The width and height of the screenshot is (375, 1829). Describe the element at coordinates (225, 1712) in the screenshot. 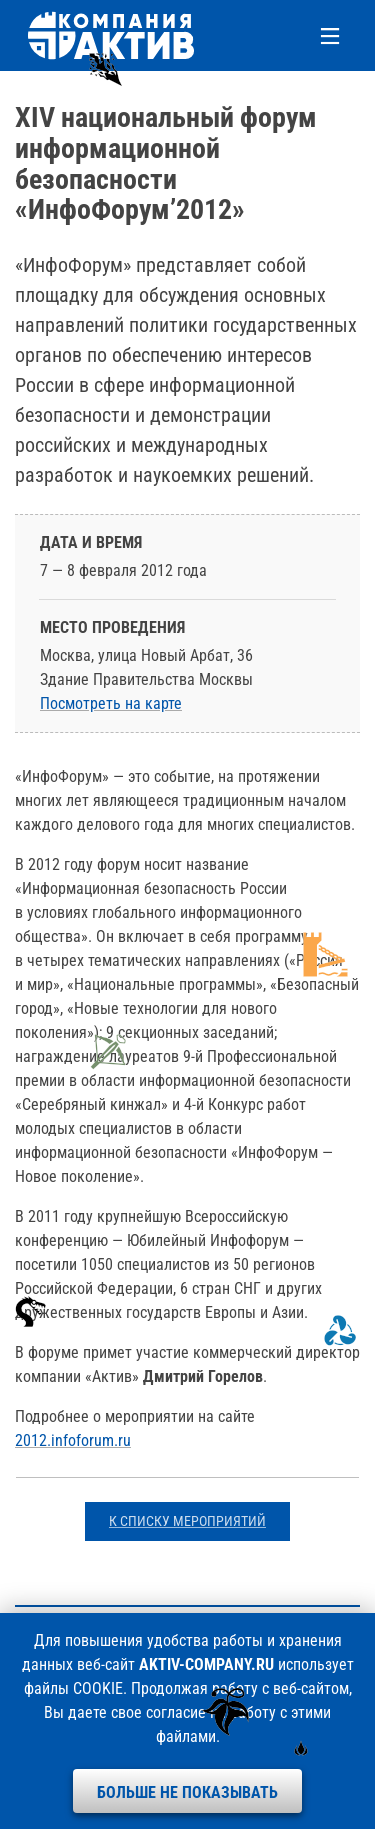

I see `represents plant or nature-related content` at that location.